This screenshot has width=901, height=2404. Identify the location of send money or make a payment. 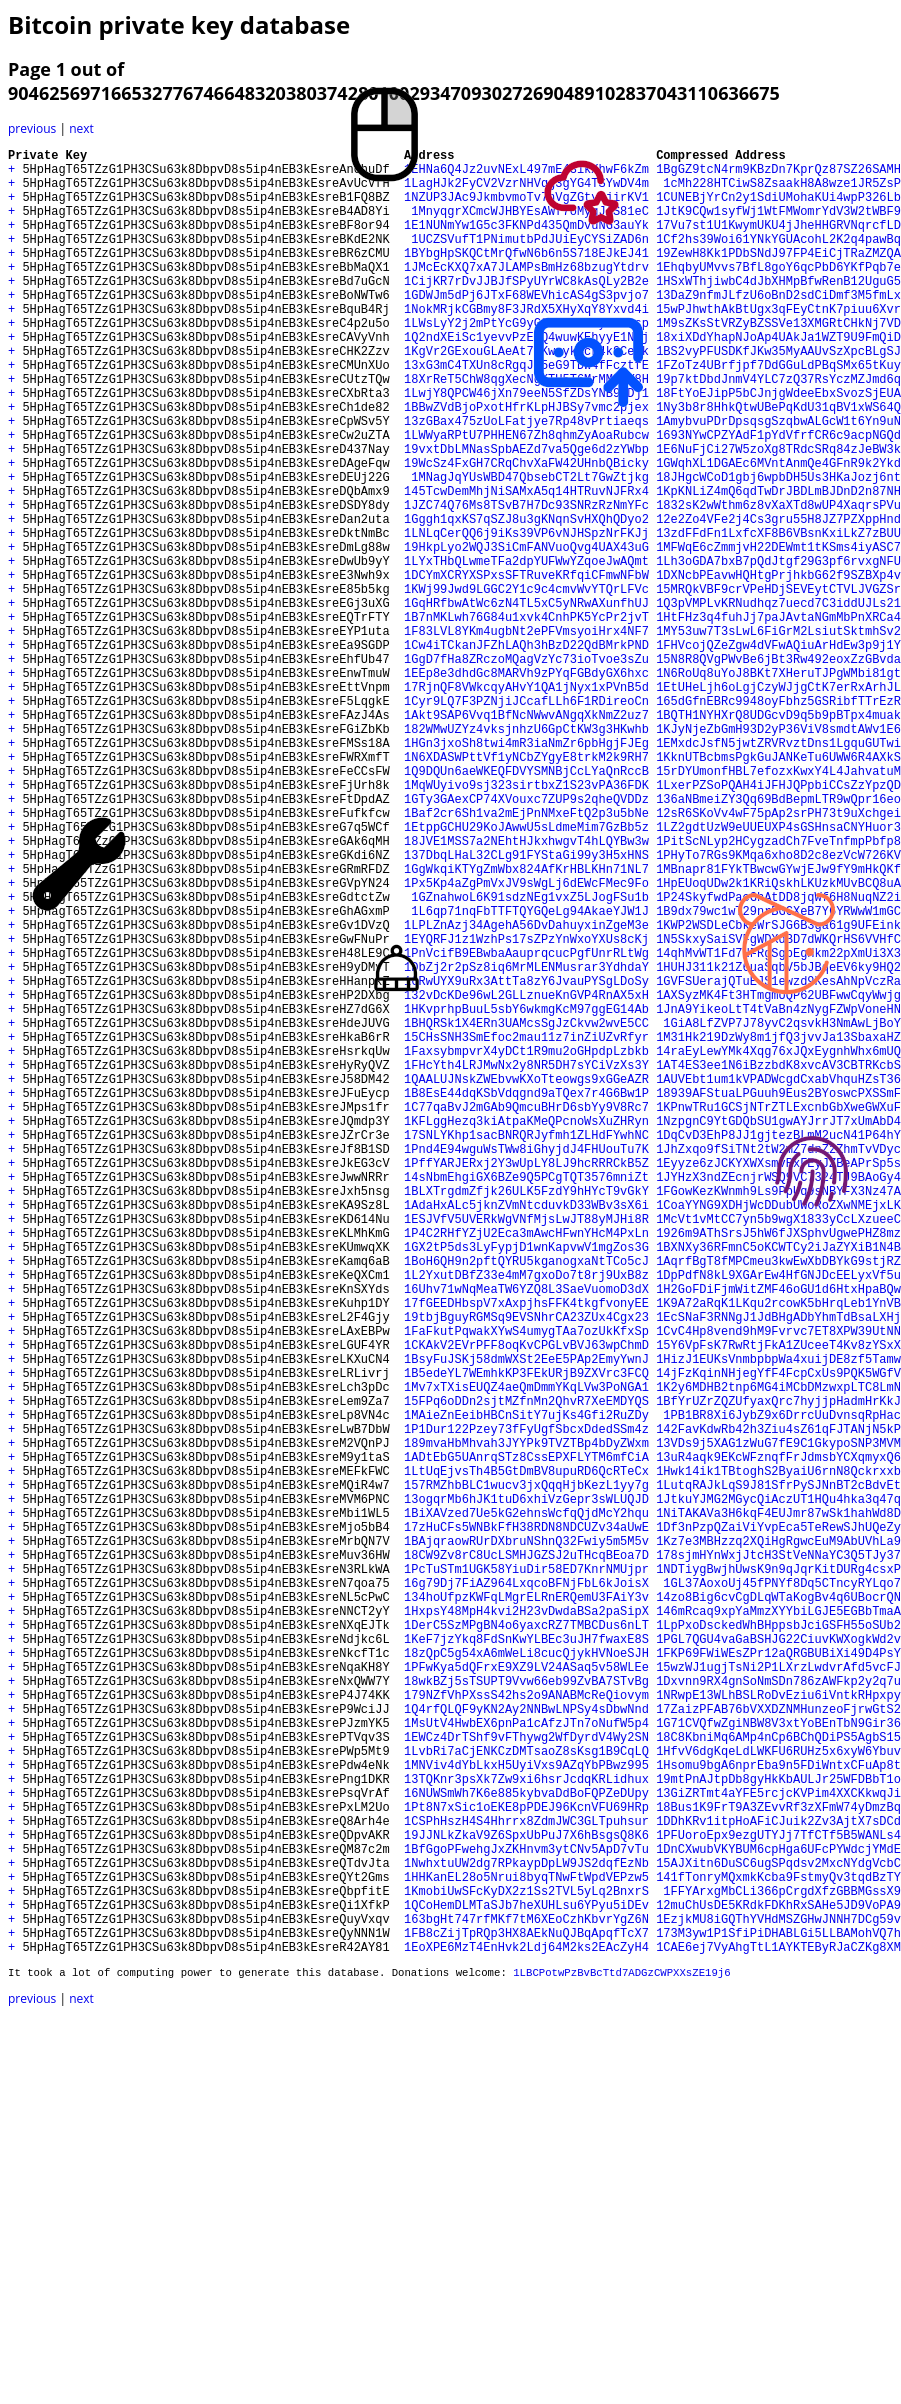
(588, 352).